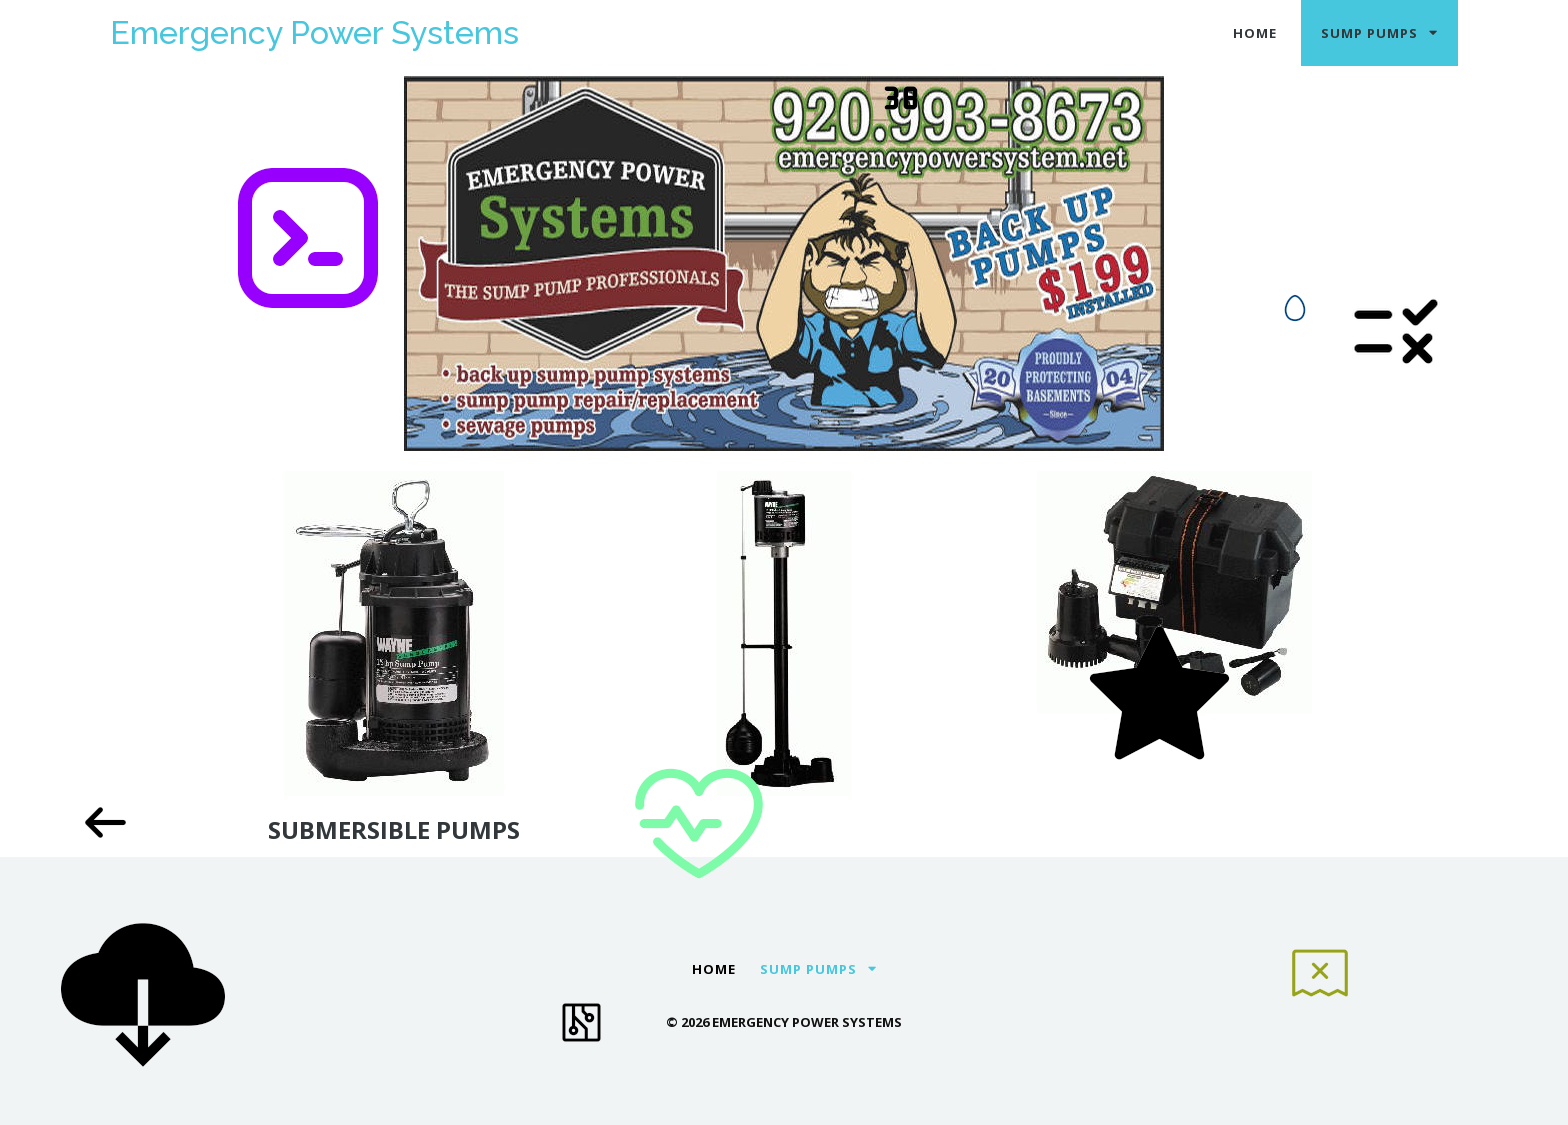 This screenshot has height=1125, width=1568. Describe the element at coordinates (581, 1022) in the screenshot. I see `access hardware or circuit settings` at that location.